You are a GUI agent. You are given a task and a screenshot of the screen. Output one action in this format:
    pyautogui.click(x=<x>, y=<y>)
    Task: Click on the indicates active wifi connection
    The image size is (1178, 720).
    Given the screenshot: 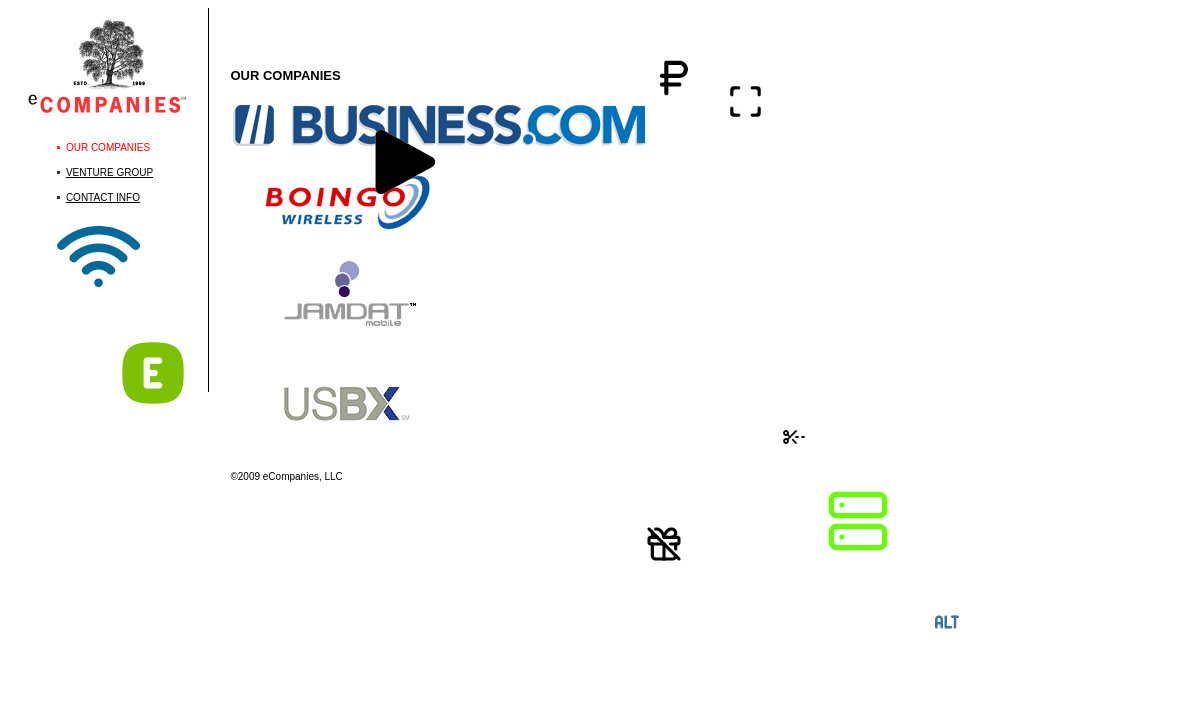 What is the action you would take?
    pyautogui.click(x=98, y=256)
    